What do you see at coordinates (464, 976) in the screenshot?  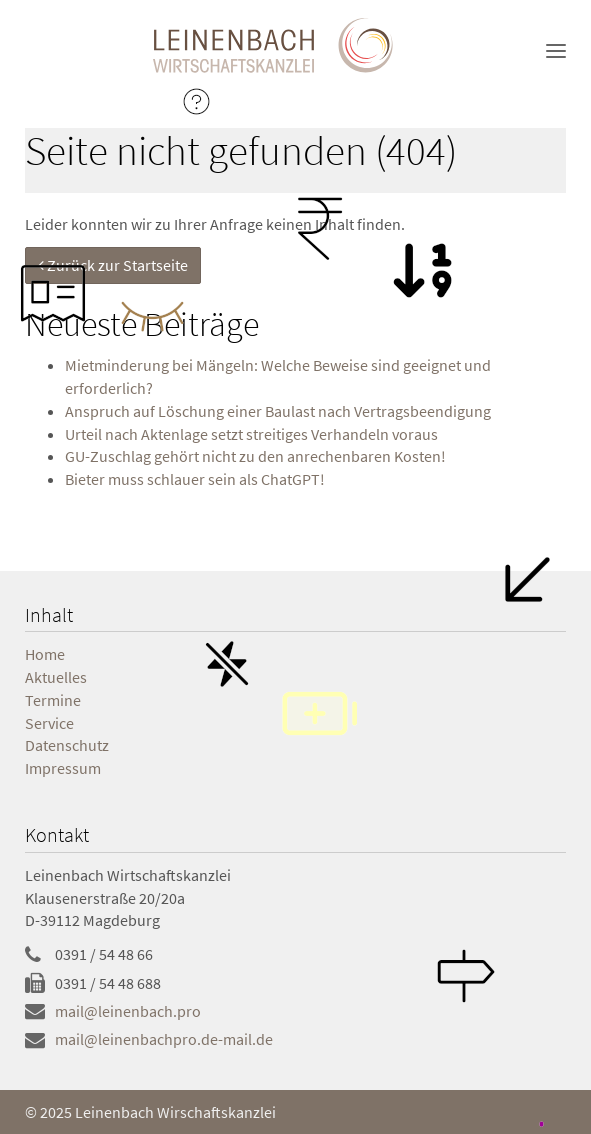 I see `access directions or navigation options` at bounding box center [464, 976].